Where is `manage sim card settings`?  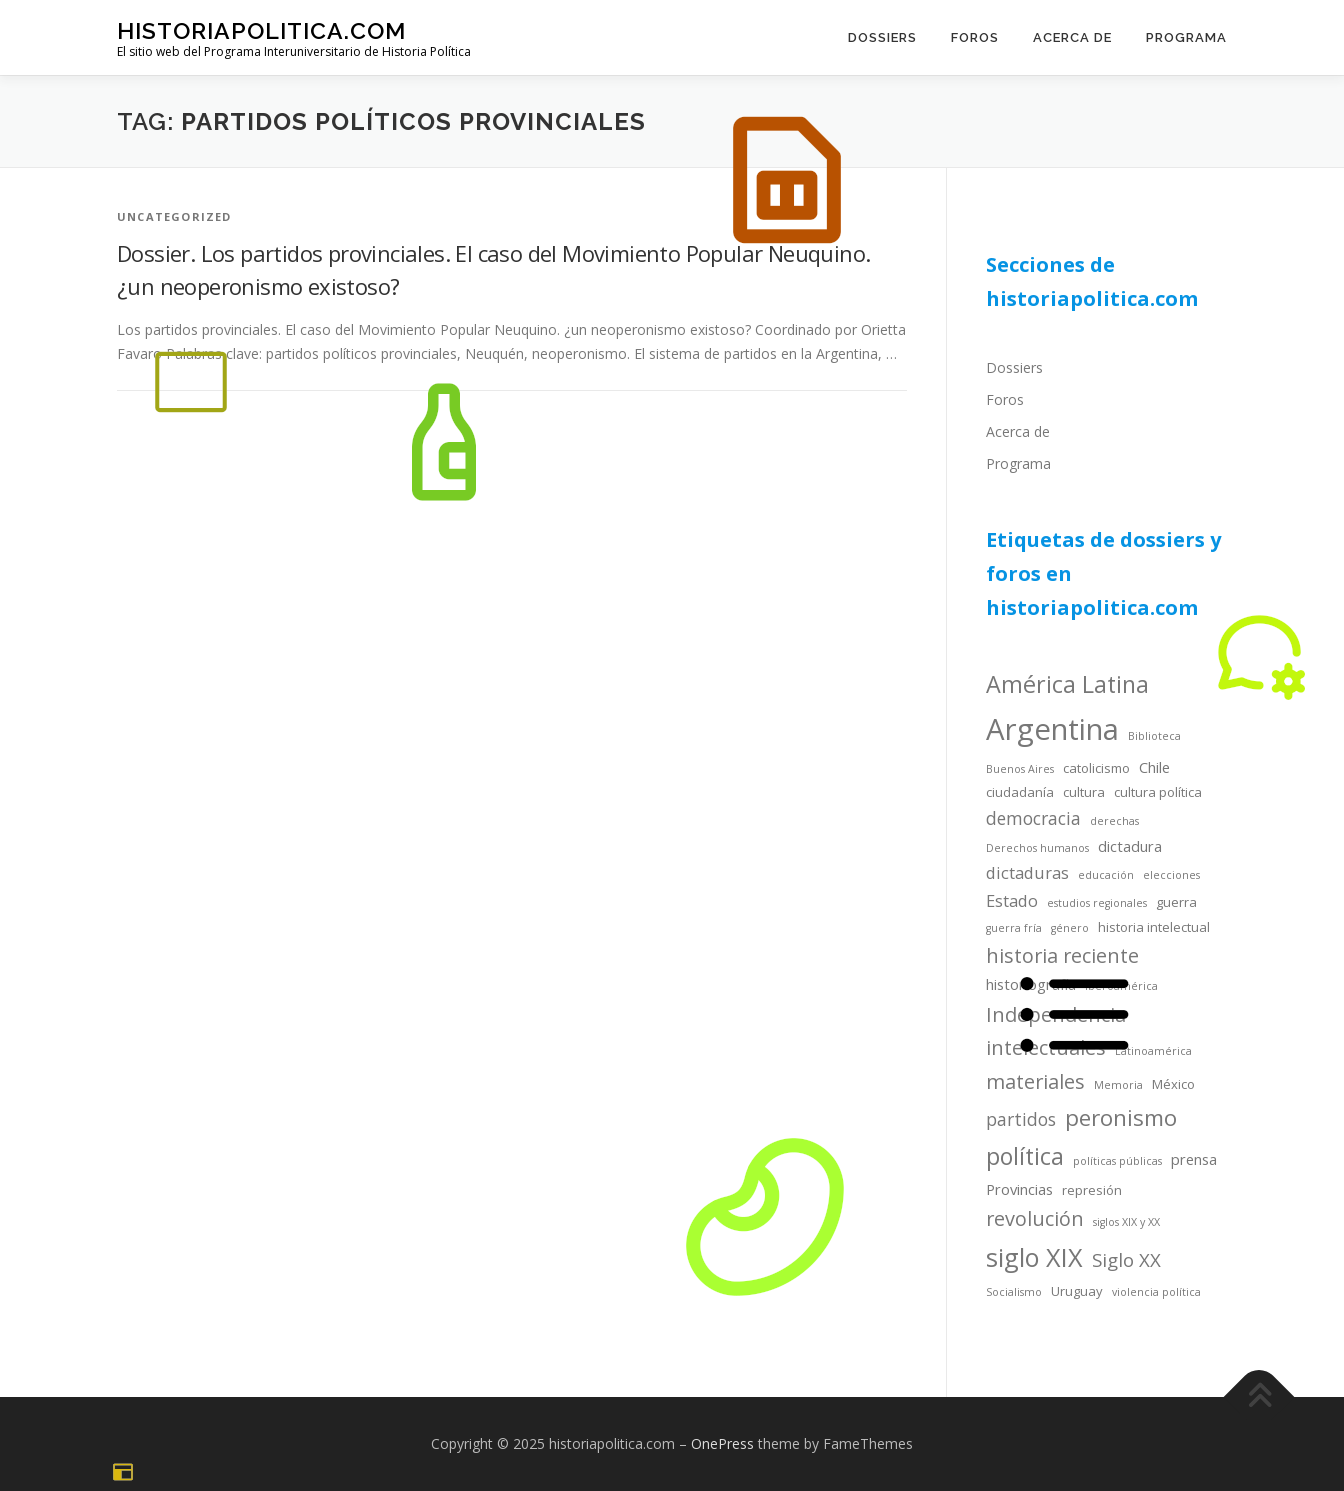 manage sim card settings is located at coordinates (787, 180).